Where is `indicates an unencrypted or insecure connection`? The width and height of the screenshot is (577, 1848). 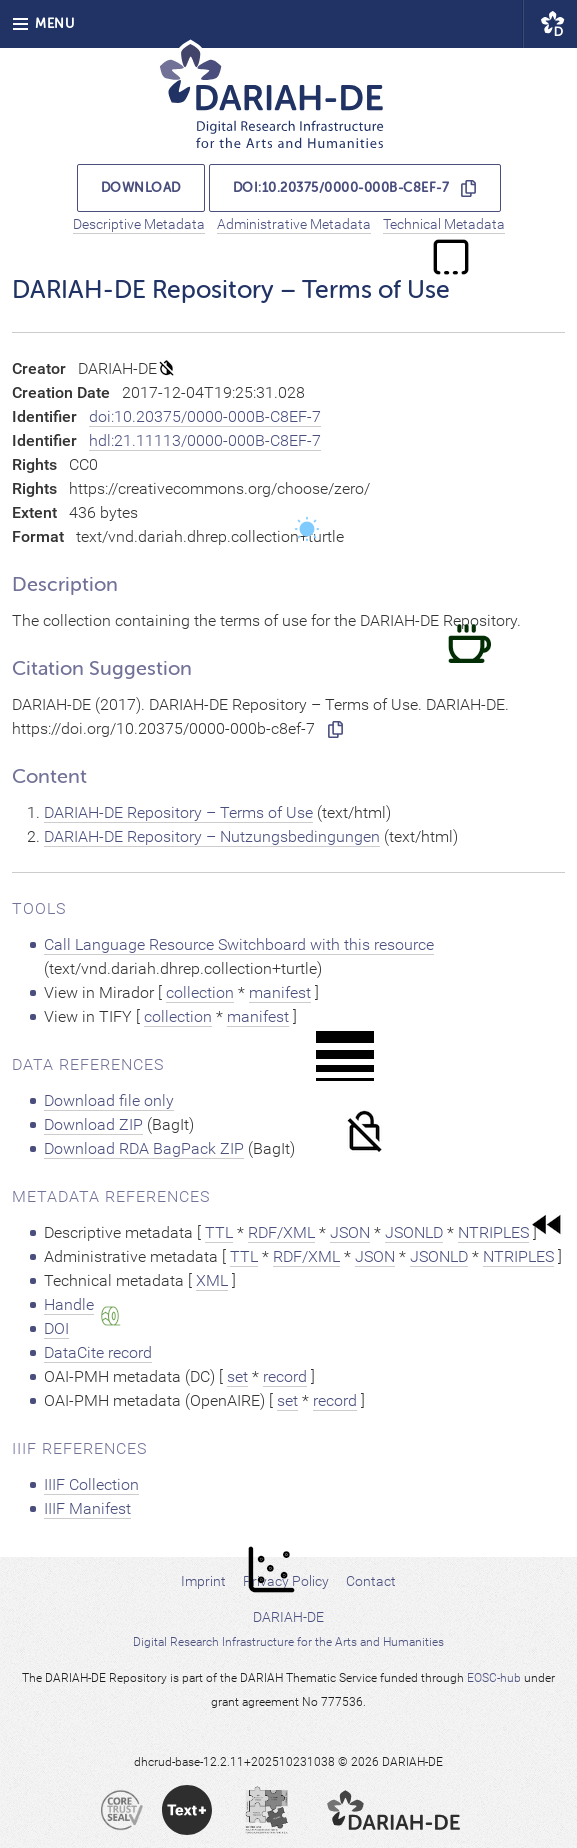
indicates an unencrypted or insecure connection is located at coordinates (364, 1131).